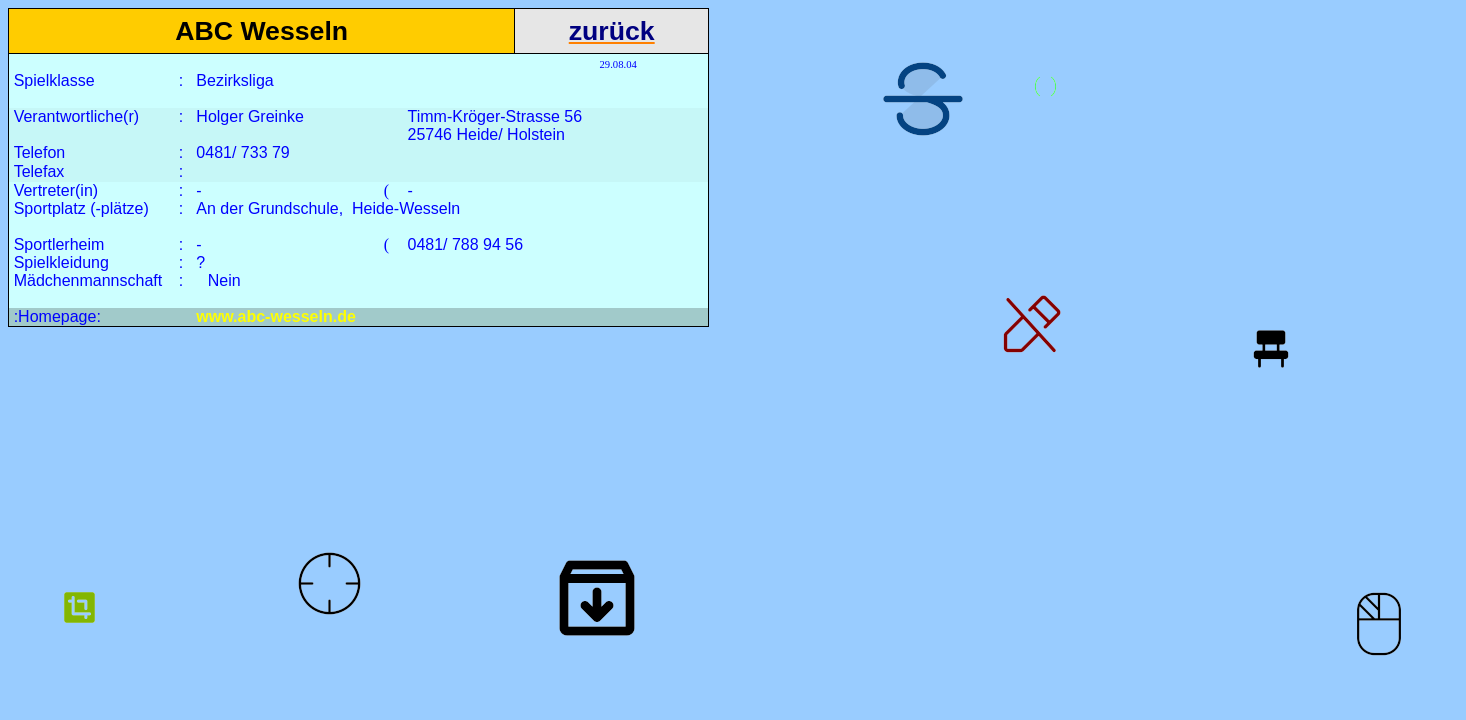 This screenshot has height=720, width=1466. Describe the element at coordinates (79, 607) in the screenshot. I see `crop an image or photo` at that location.